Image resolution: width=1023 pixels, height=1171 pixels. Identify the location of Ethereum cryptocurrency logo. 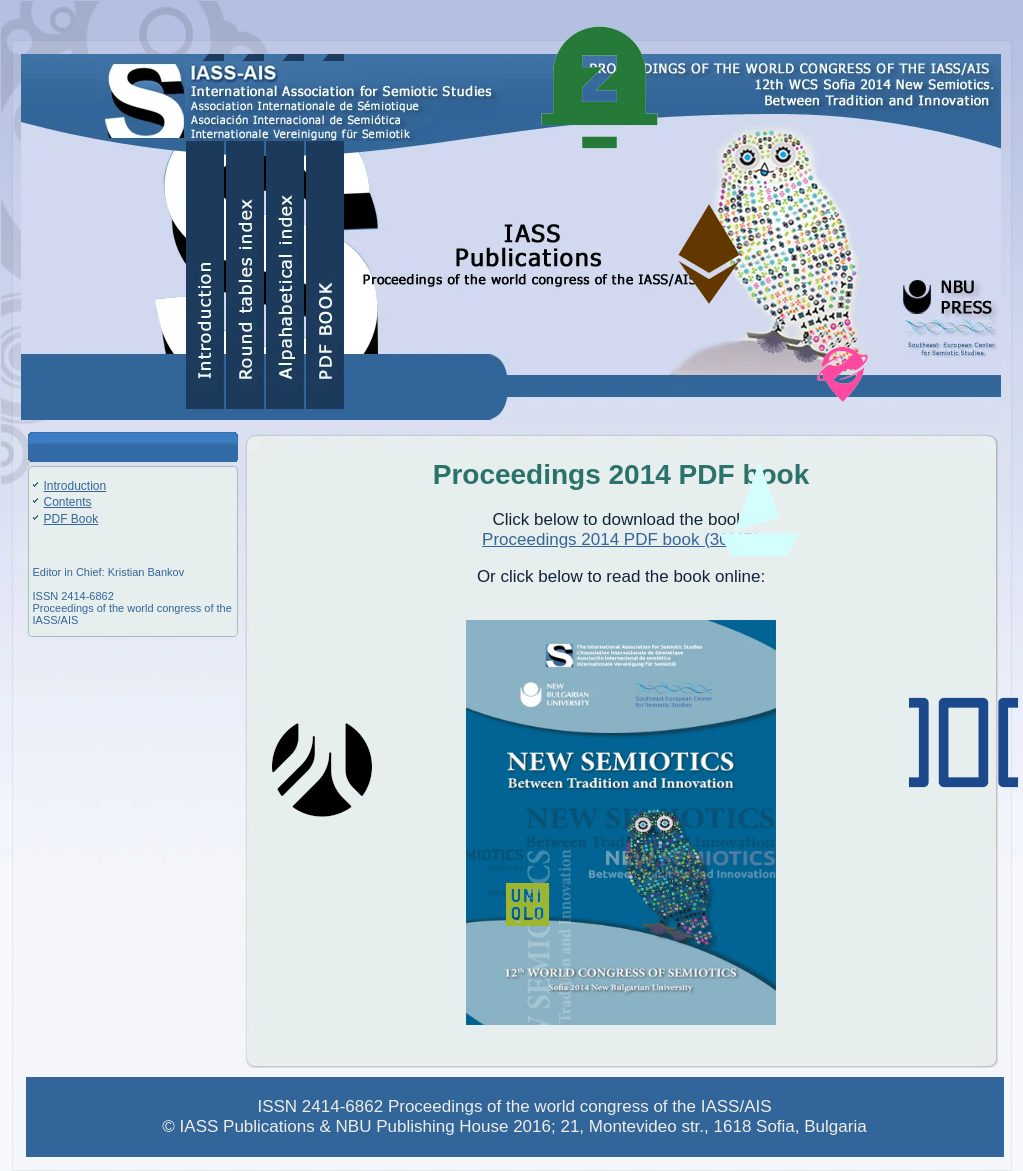
(709, 254).